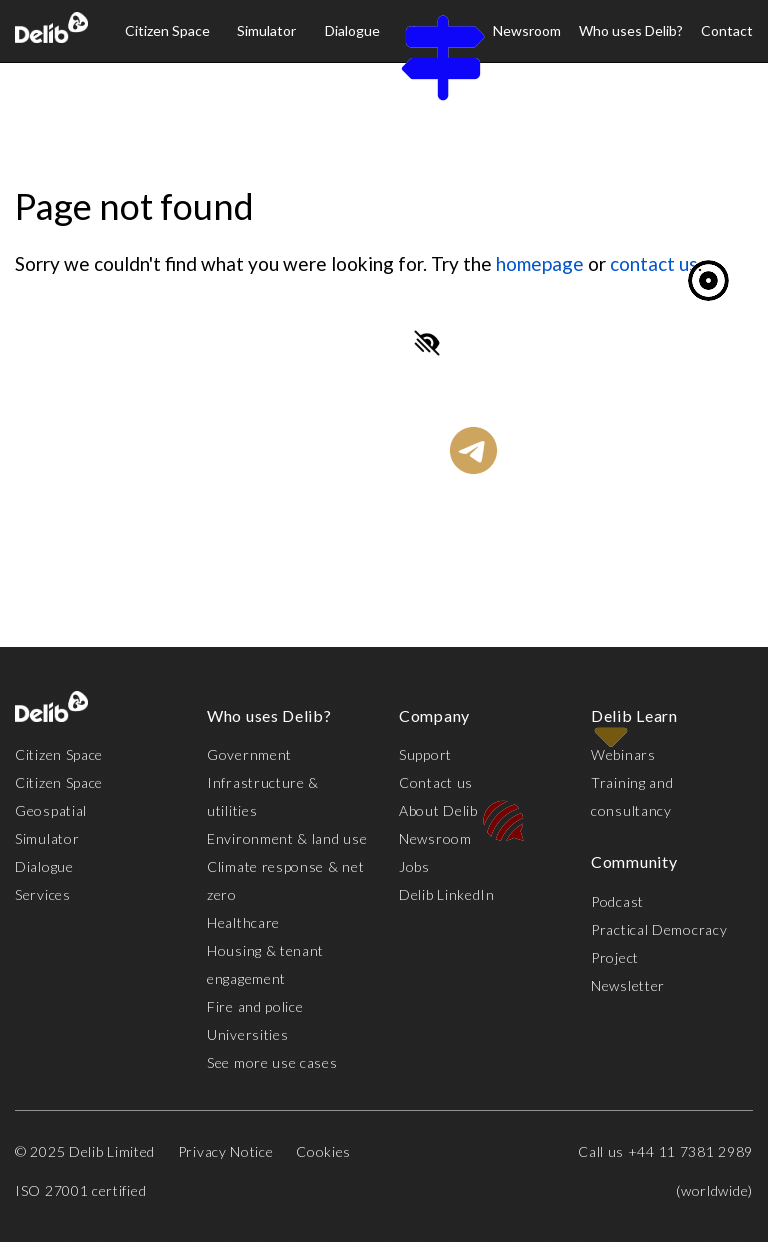 This screenshot has width=768, height=1242. Describe the element at coordinates (473, 450) in the screenshot. I see `open telegram messaging app` at that location.